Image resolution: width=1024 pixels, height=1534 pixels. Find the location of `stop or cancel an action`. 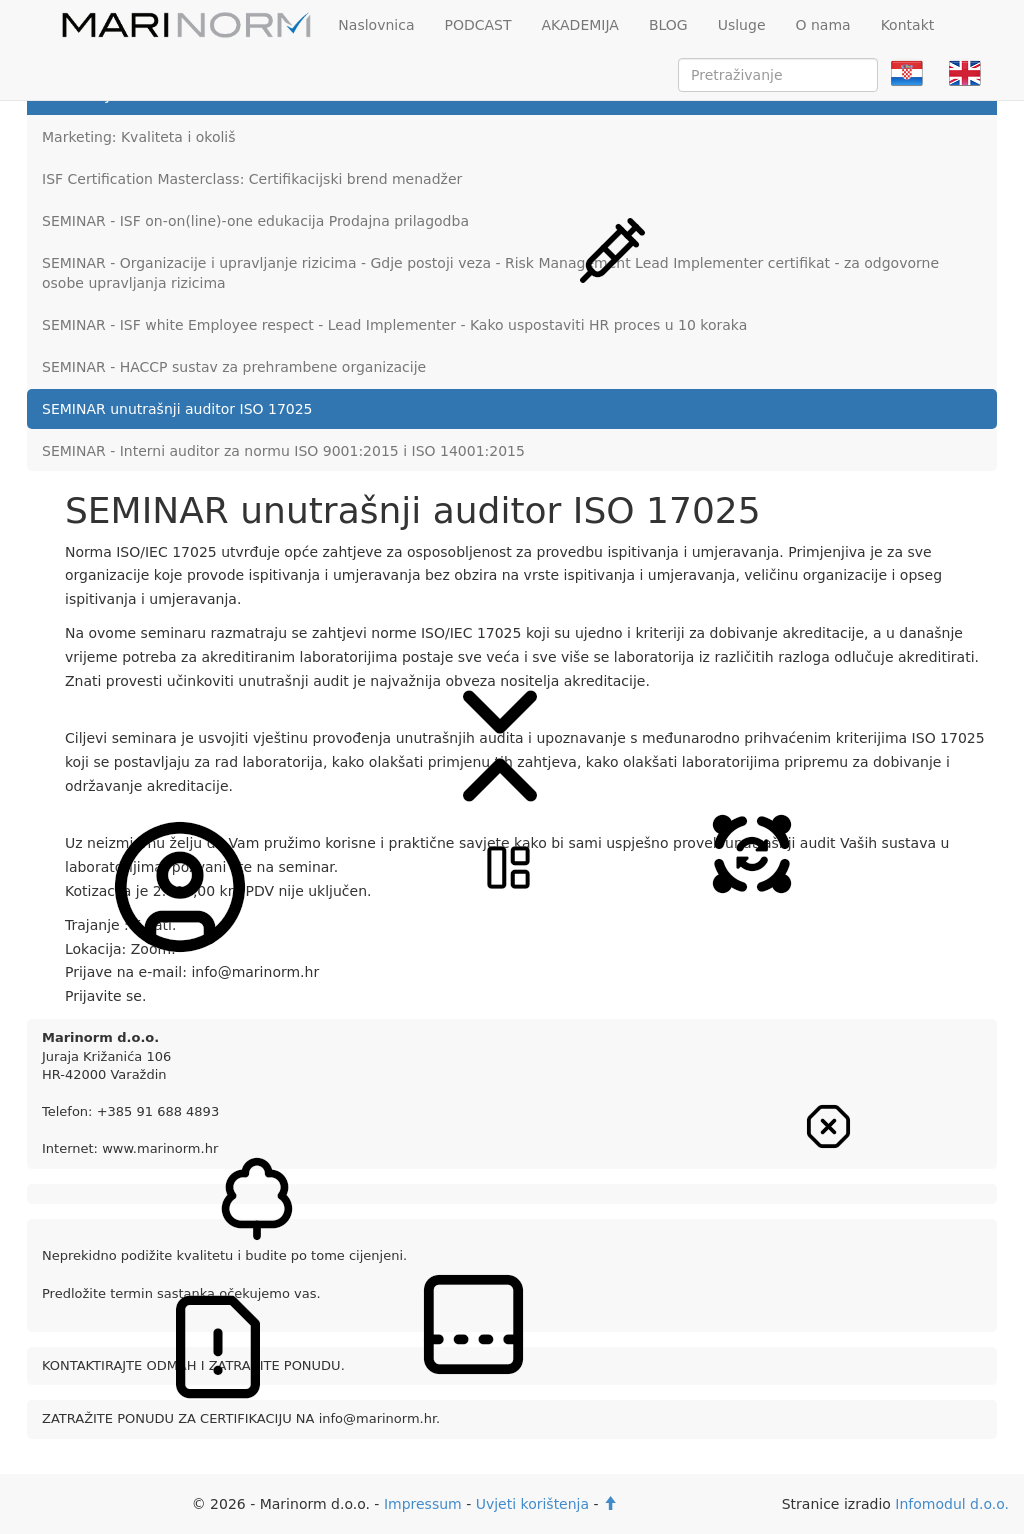

stop or cancel an action is located at coordinates (828, 1126).